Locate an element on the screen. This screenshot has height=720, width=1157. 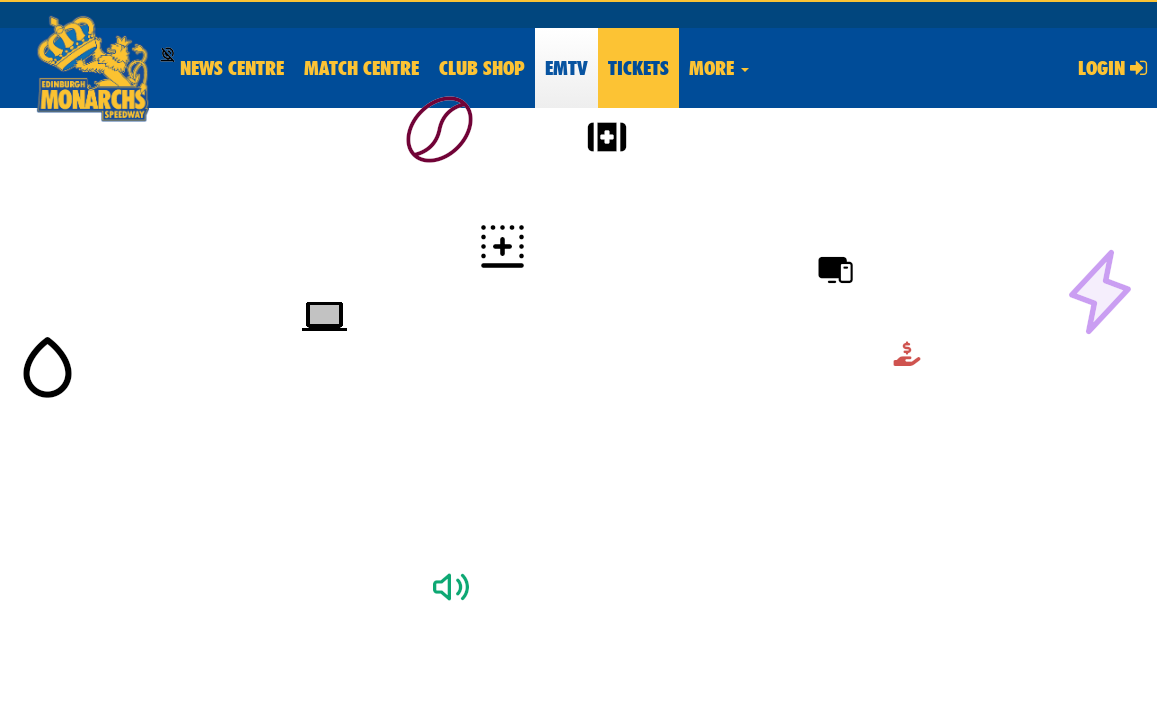
unmute audio or turn sound on is located at coordinates (451, 587).